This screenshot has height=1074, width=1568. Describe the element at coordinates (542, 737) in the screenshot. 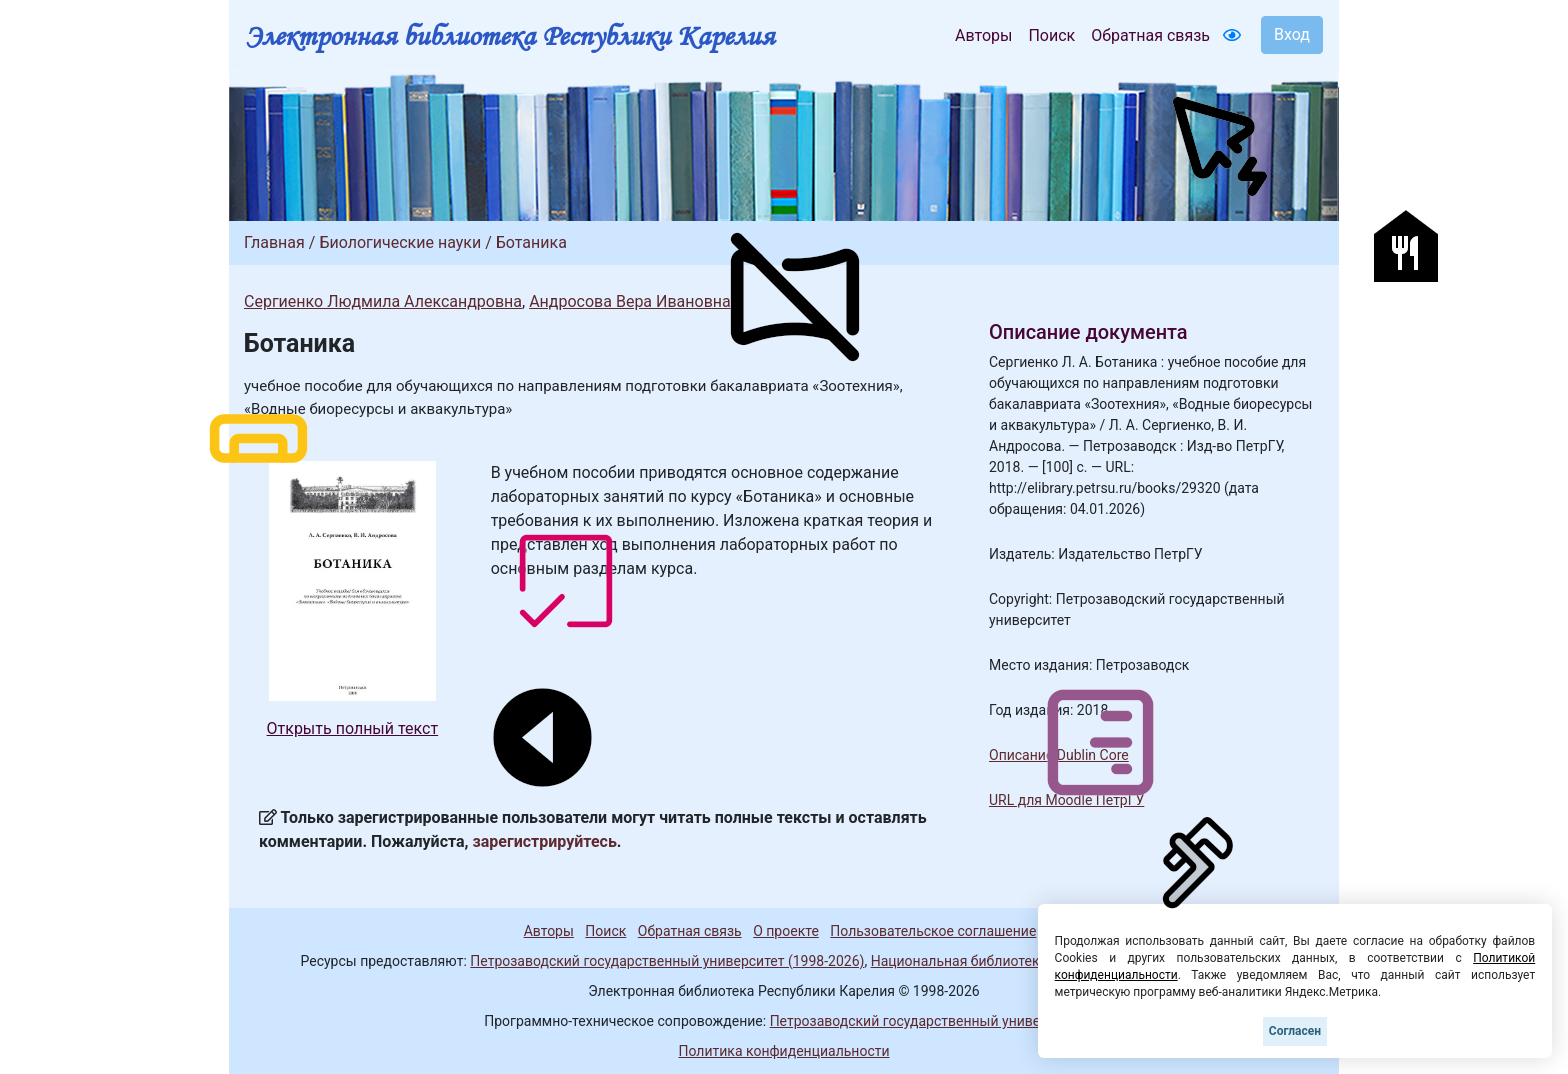

I see `go back to the previous screen` at that location.